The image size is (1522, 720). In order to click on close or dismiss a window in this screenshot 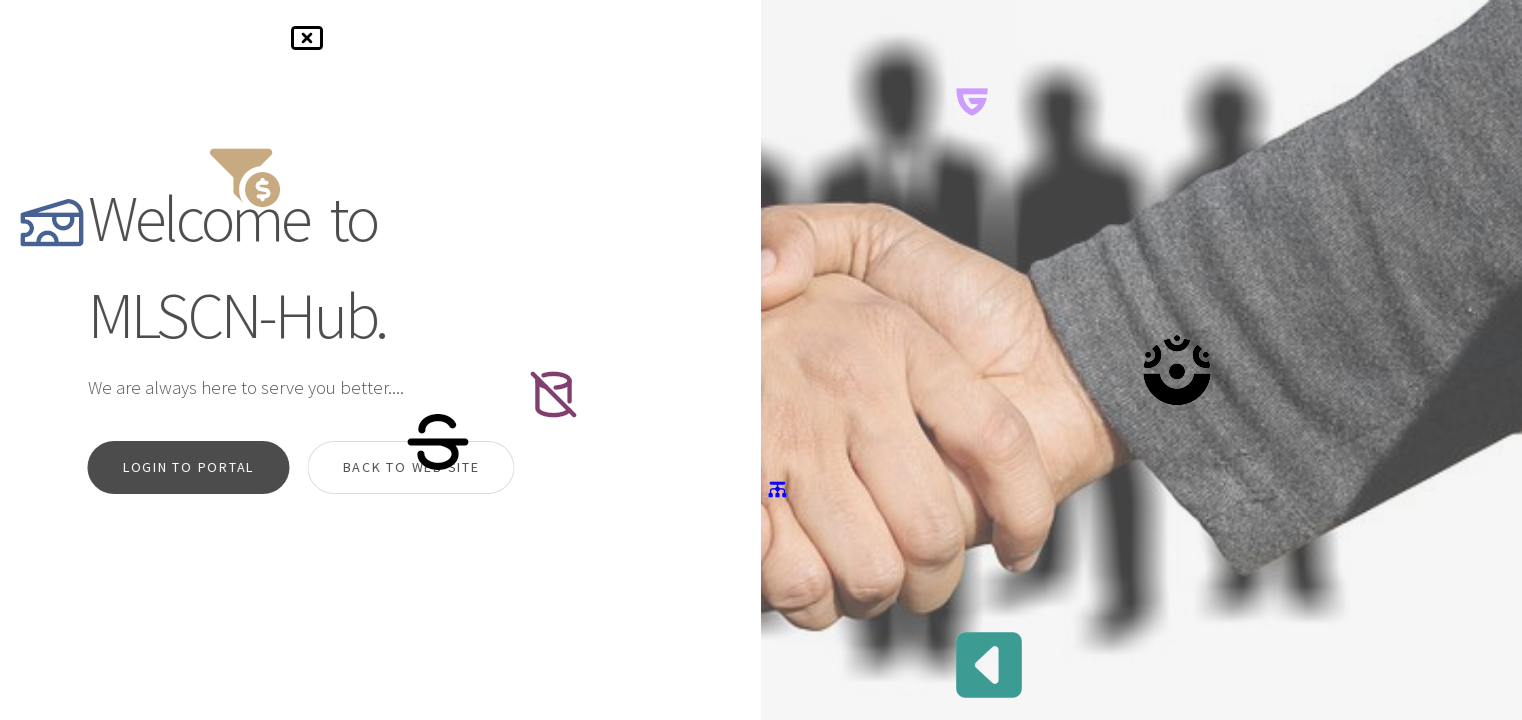, I will do `click(307, 38)`.